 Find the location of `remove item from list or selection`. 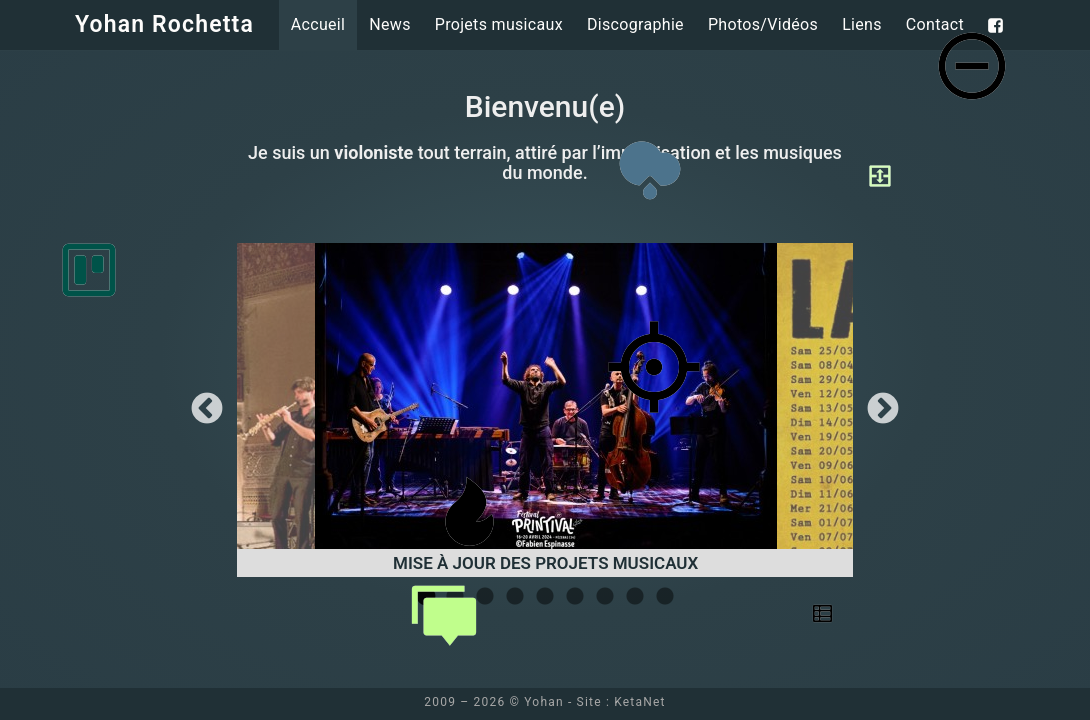

remove item from list or selection is located at coordinates (972, 66).